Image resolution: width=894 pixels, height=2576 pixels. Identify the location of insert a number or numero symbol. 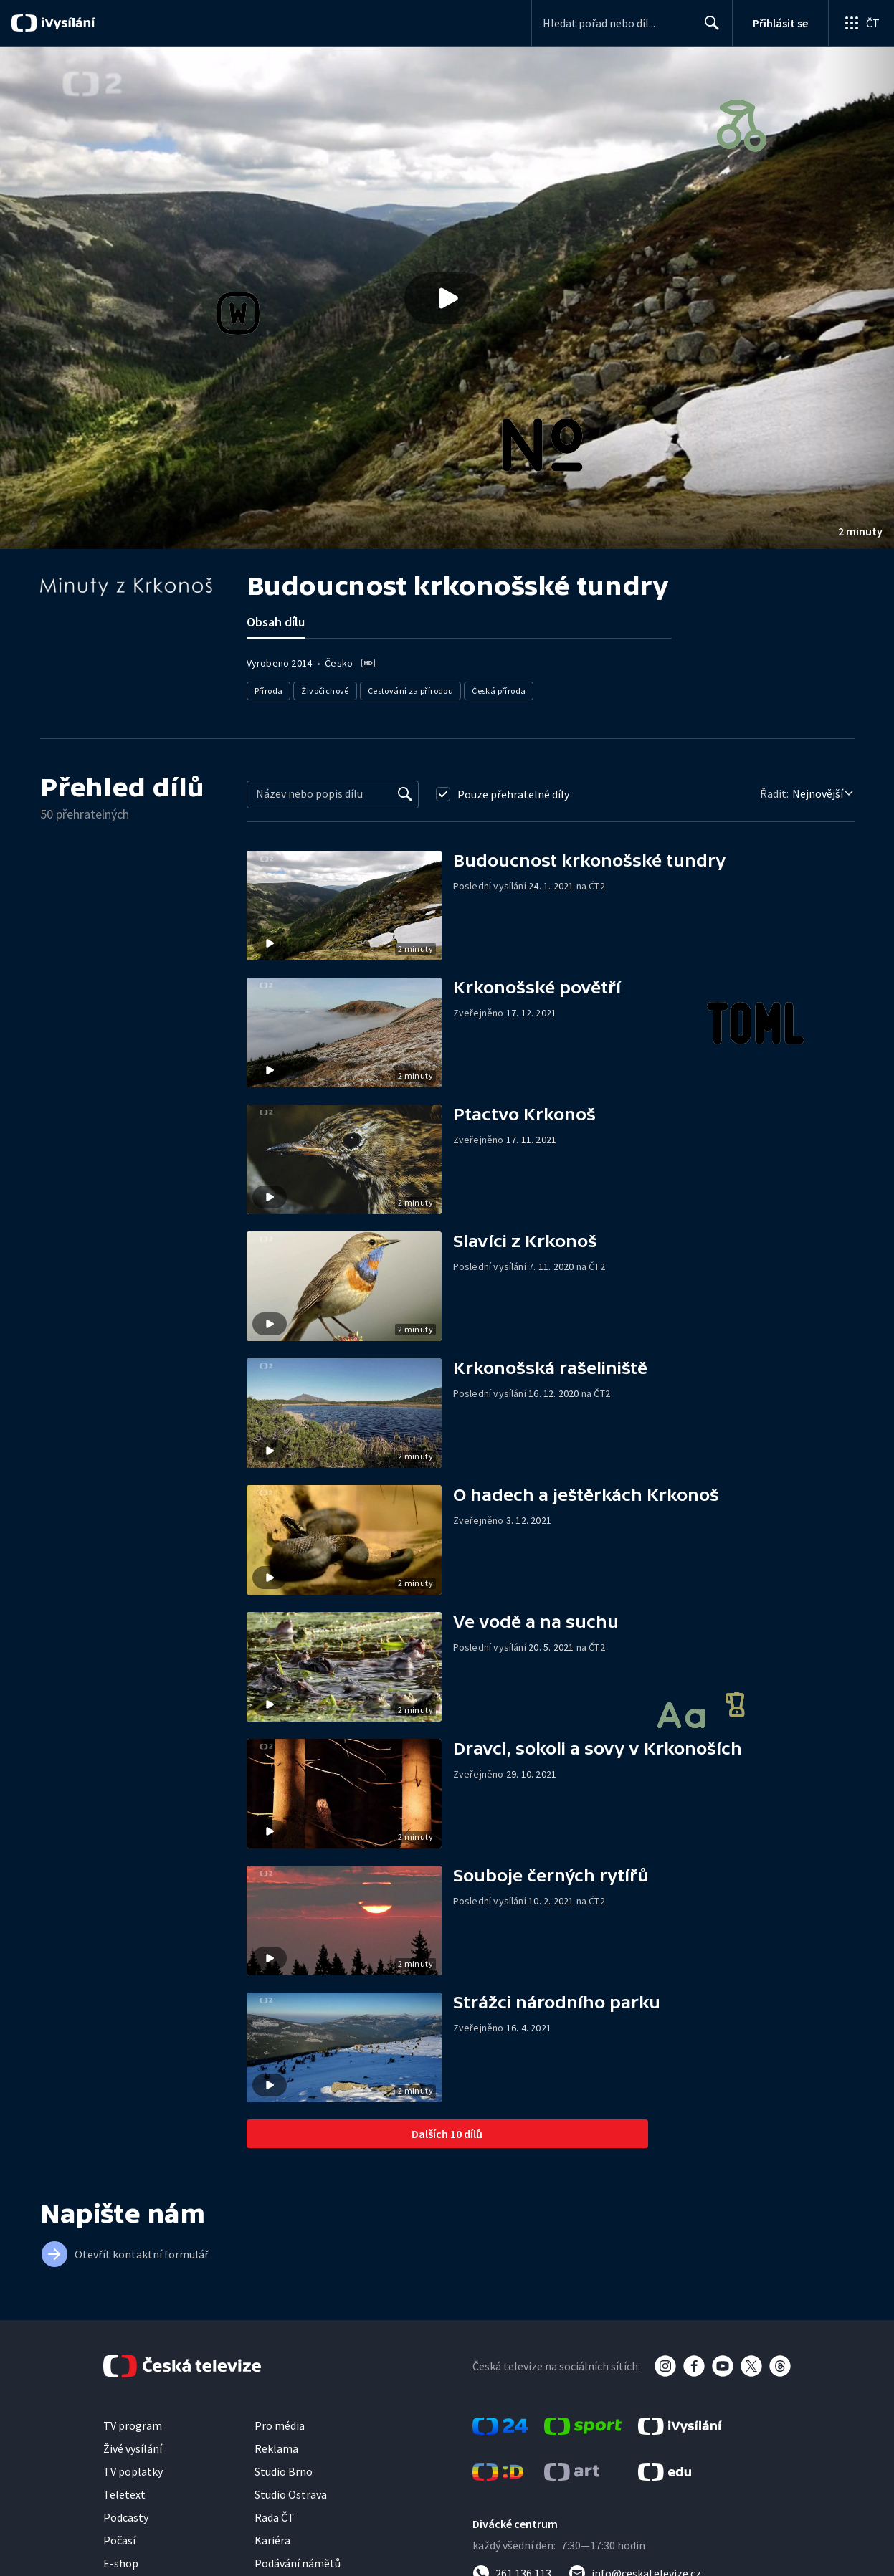
(542, 444).